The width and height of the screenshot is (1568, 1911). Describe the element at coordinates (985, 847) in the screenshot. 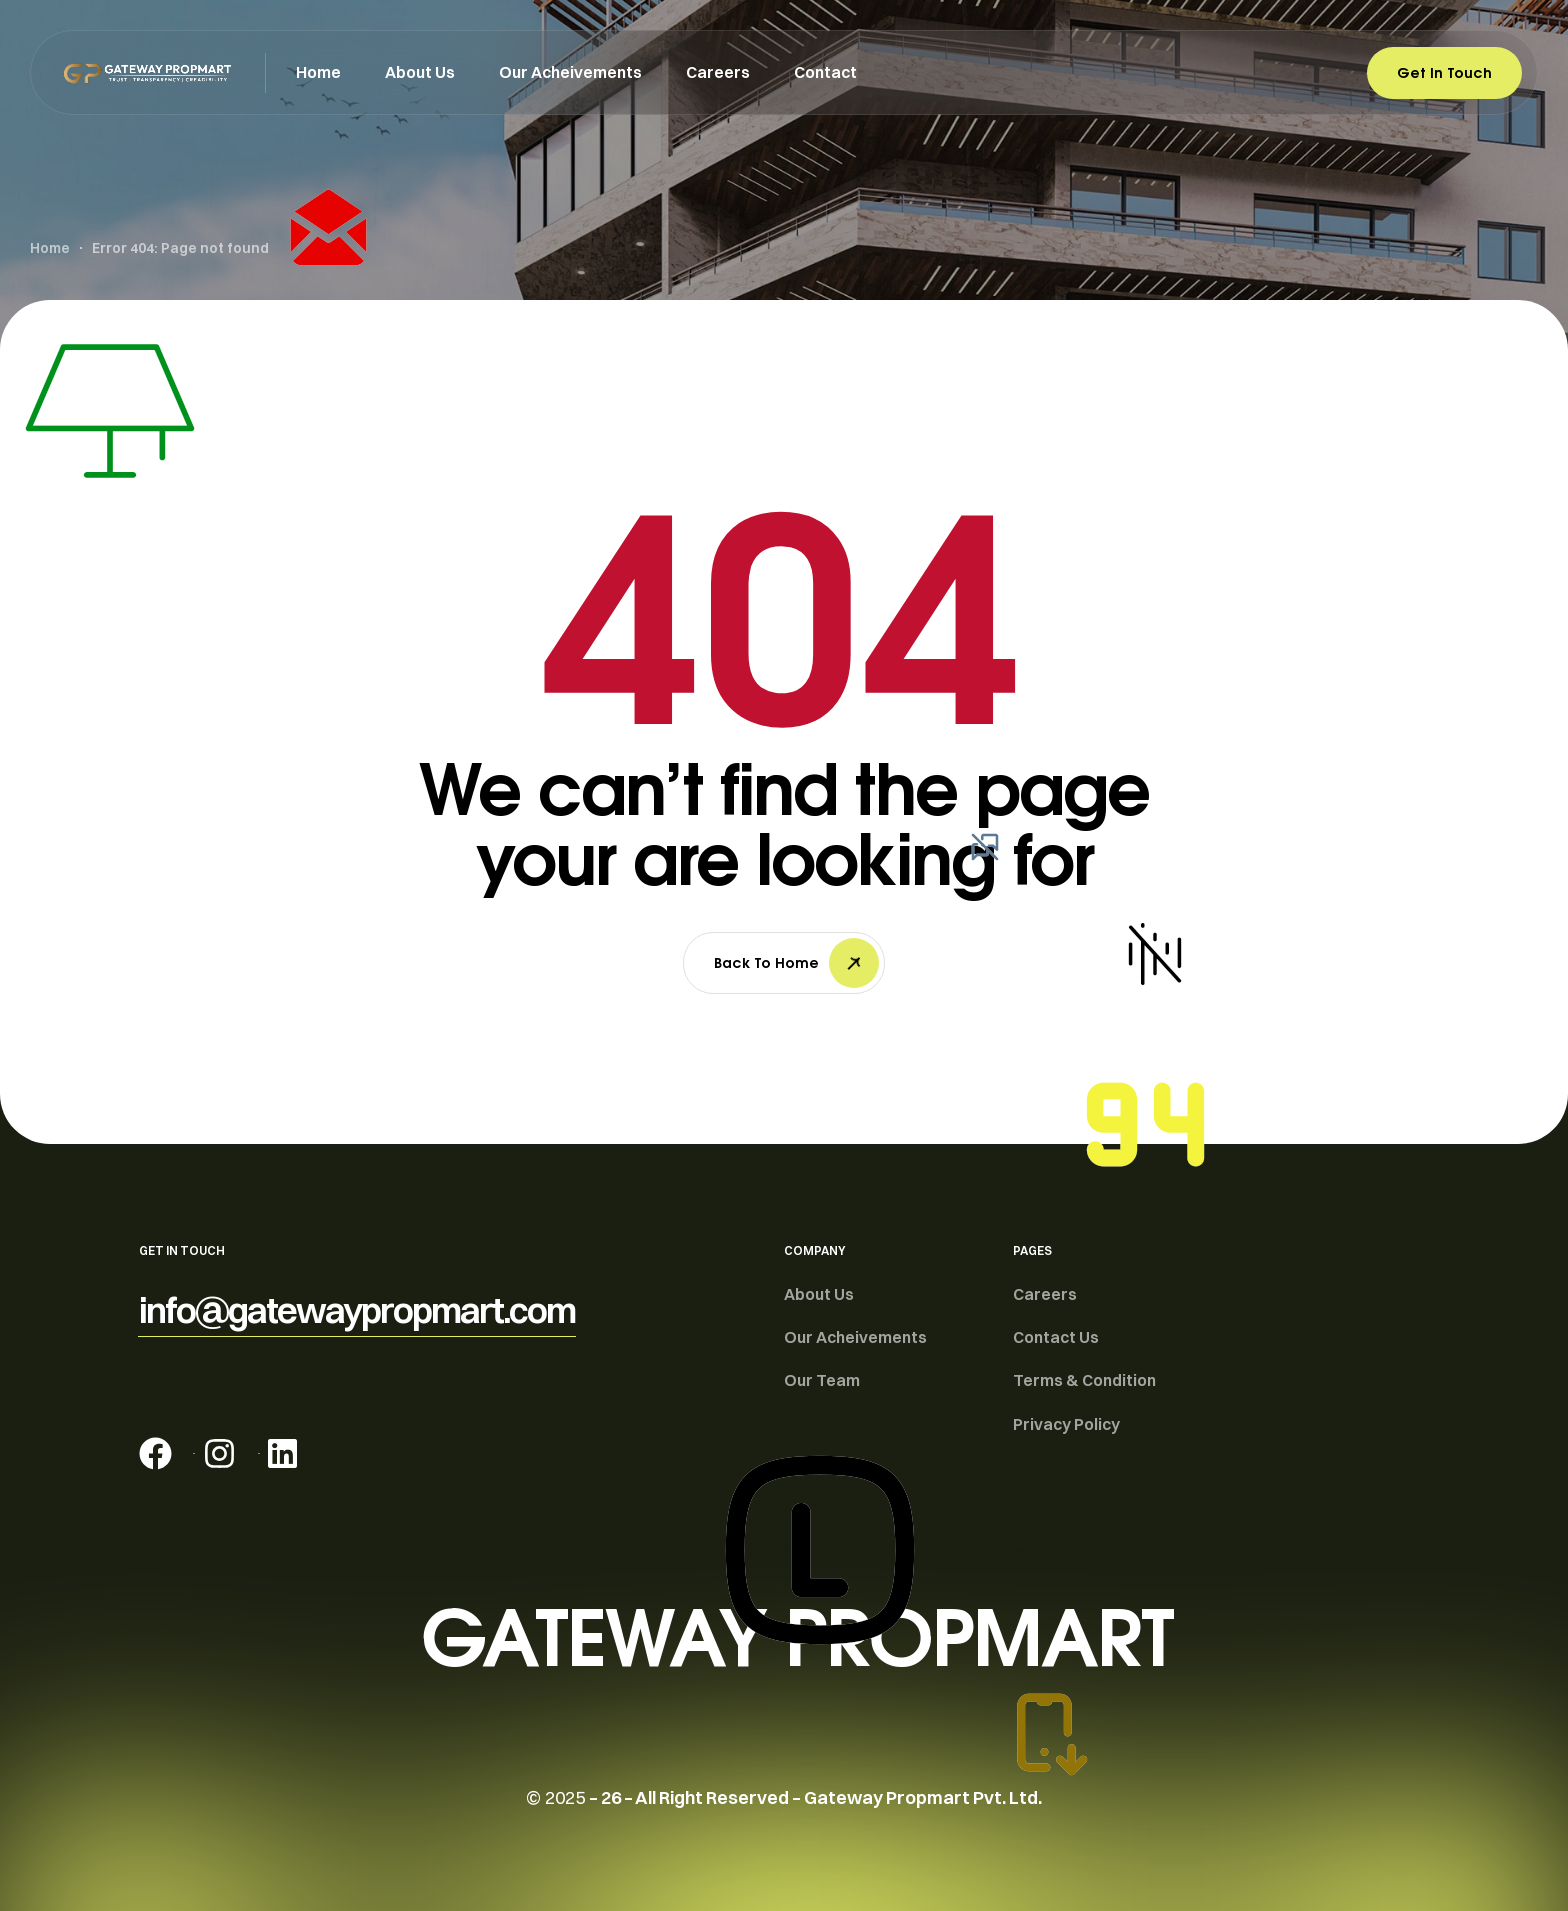

I see `mute or disable message notifications` at that location.